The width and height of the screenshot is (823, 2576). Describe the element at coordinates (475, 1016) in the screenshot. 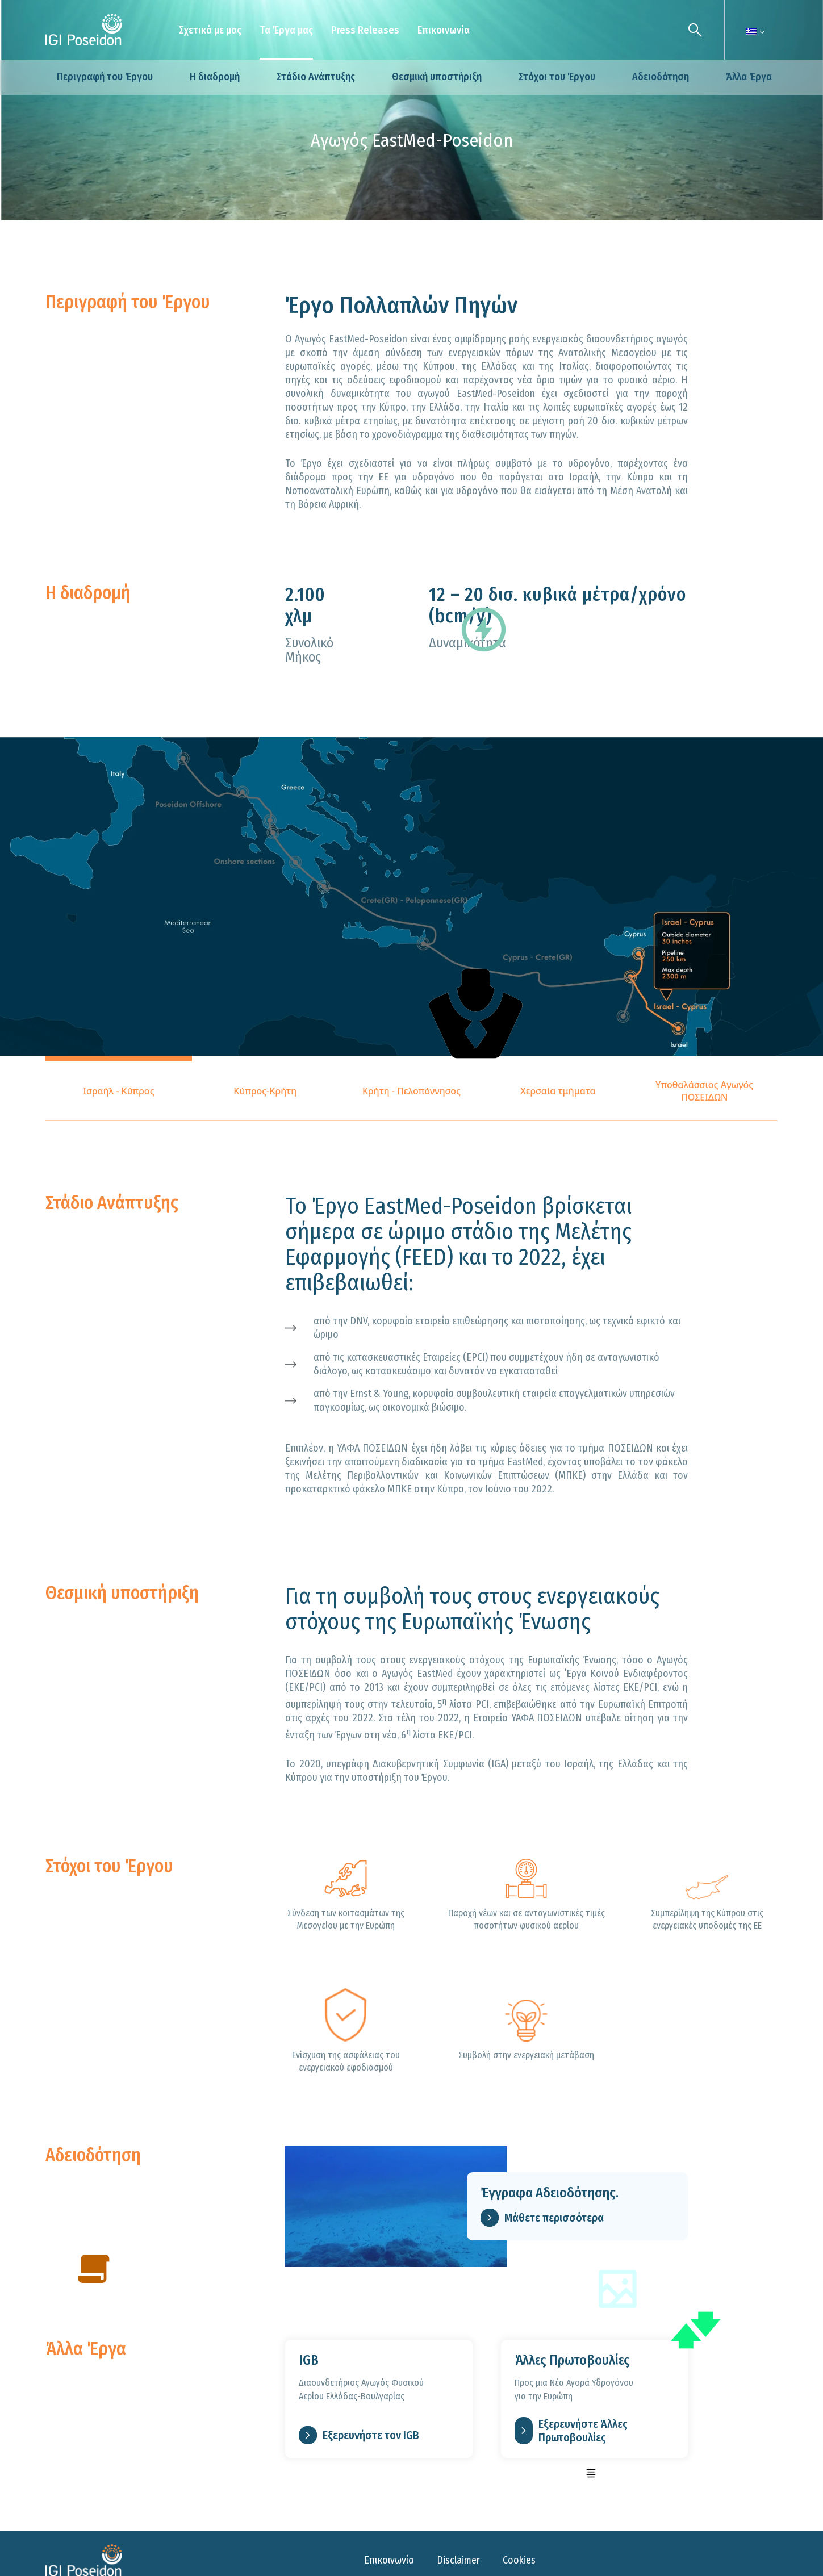

I see `browse jewelry or accessories` at that location.